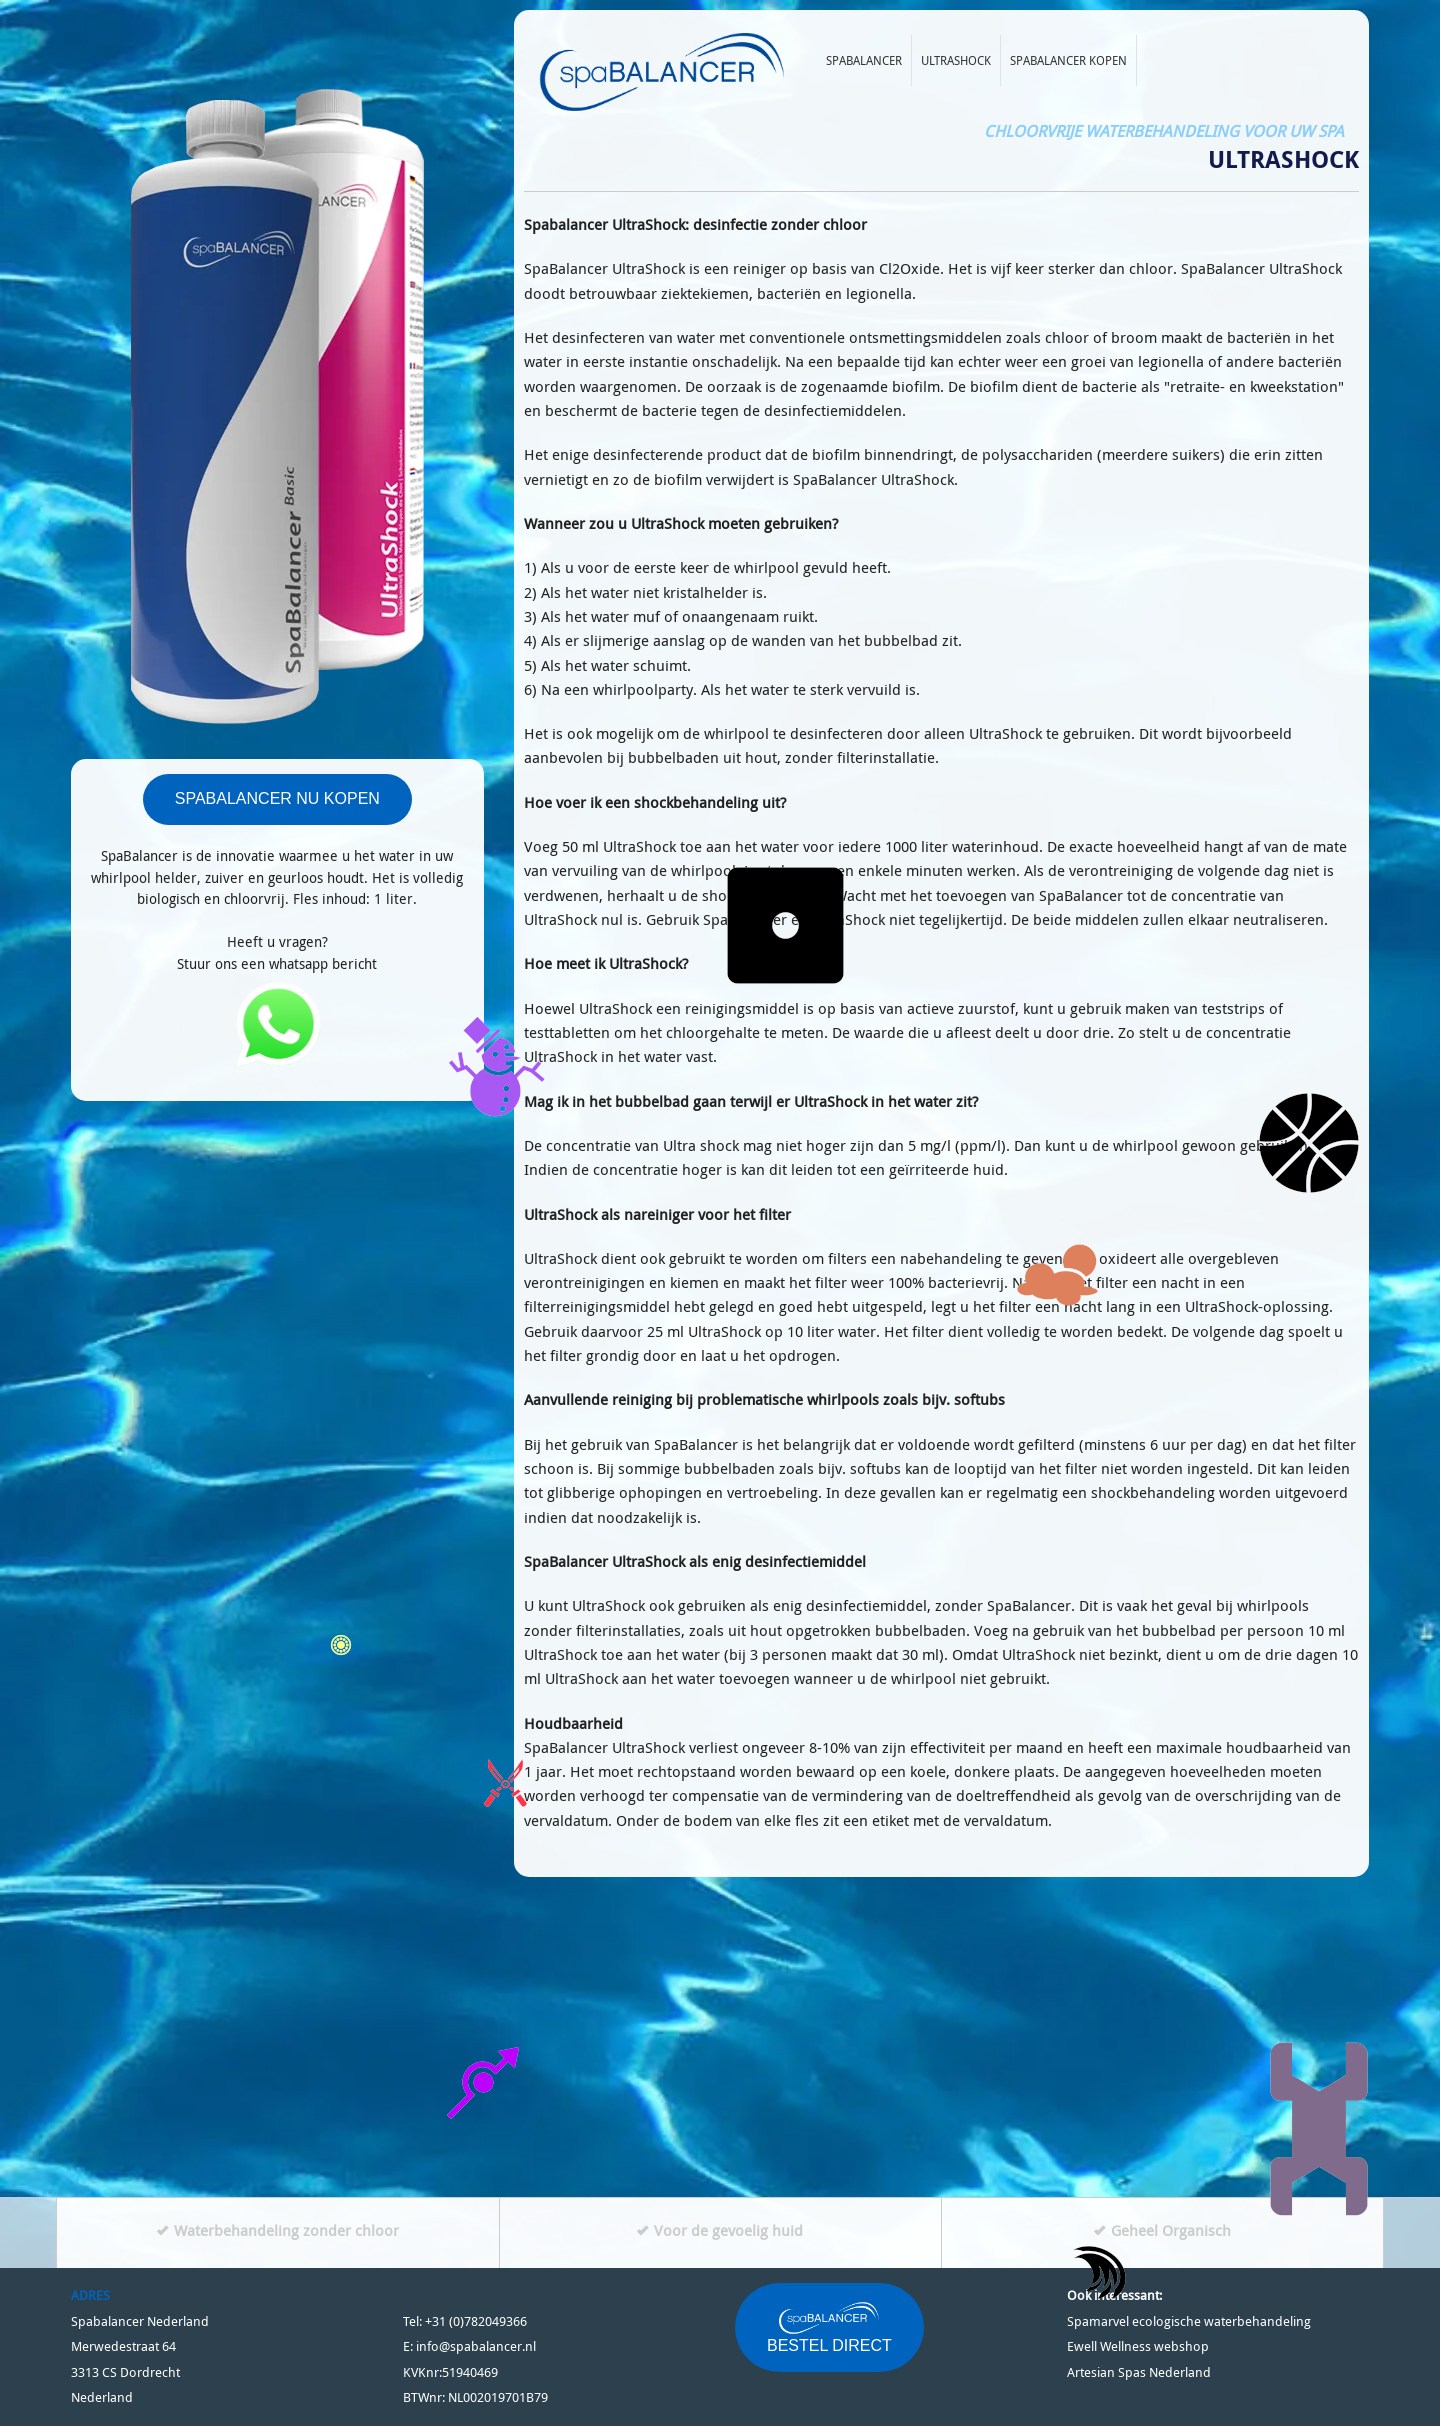 The height and width of the screenshot is (2426, 1440). What do you see at coordinates (483, 2082) in the screenshot?
I see `indicates an alternate route or detour ahead` at bounding box center [483, 2082].